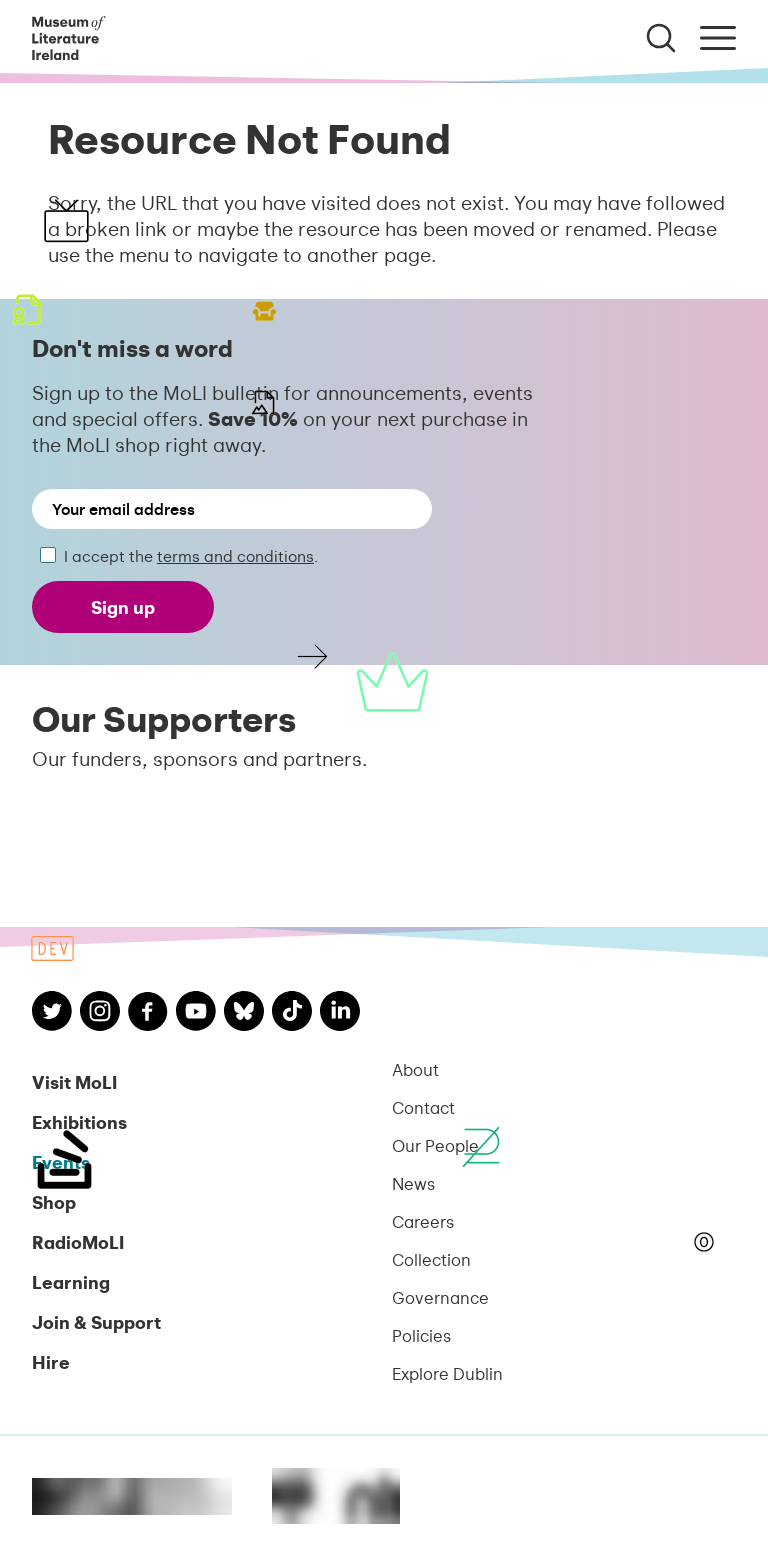 The image size is (768, 1556). Describe the element at coordinates (264, 402) in the screenshot. I see `view image file` at that location.